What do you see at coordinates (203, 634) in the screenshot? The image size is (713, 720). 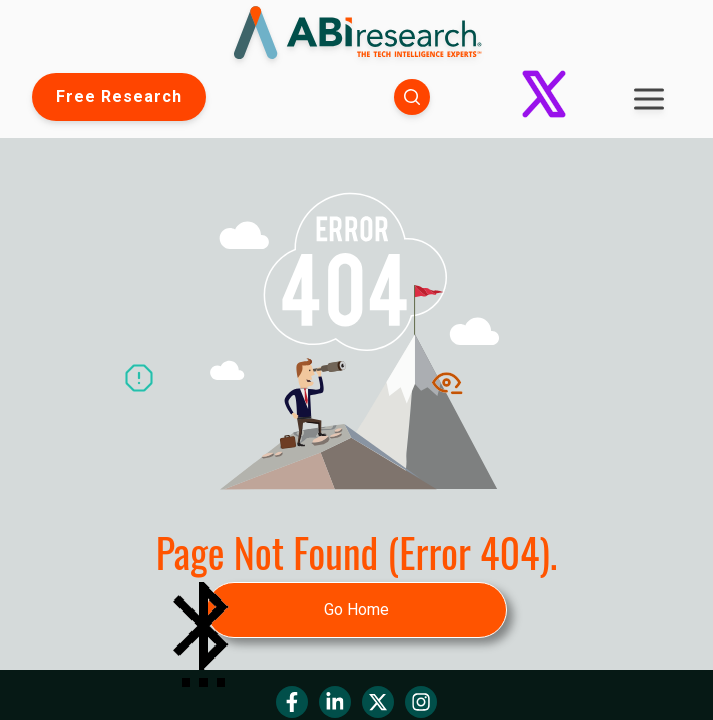 I see `access bluetooth settings` at bounding box center [203, 634].